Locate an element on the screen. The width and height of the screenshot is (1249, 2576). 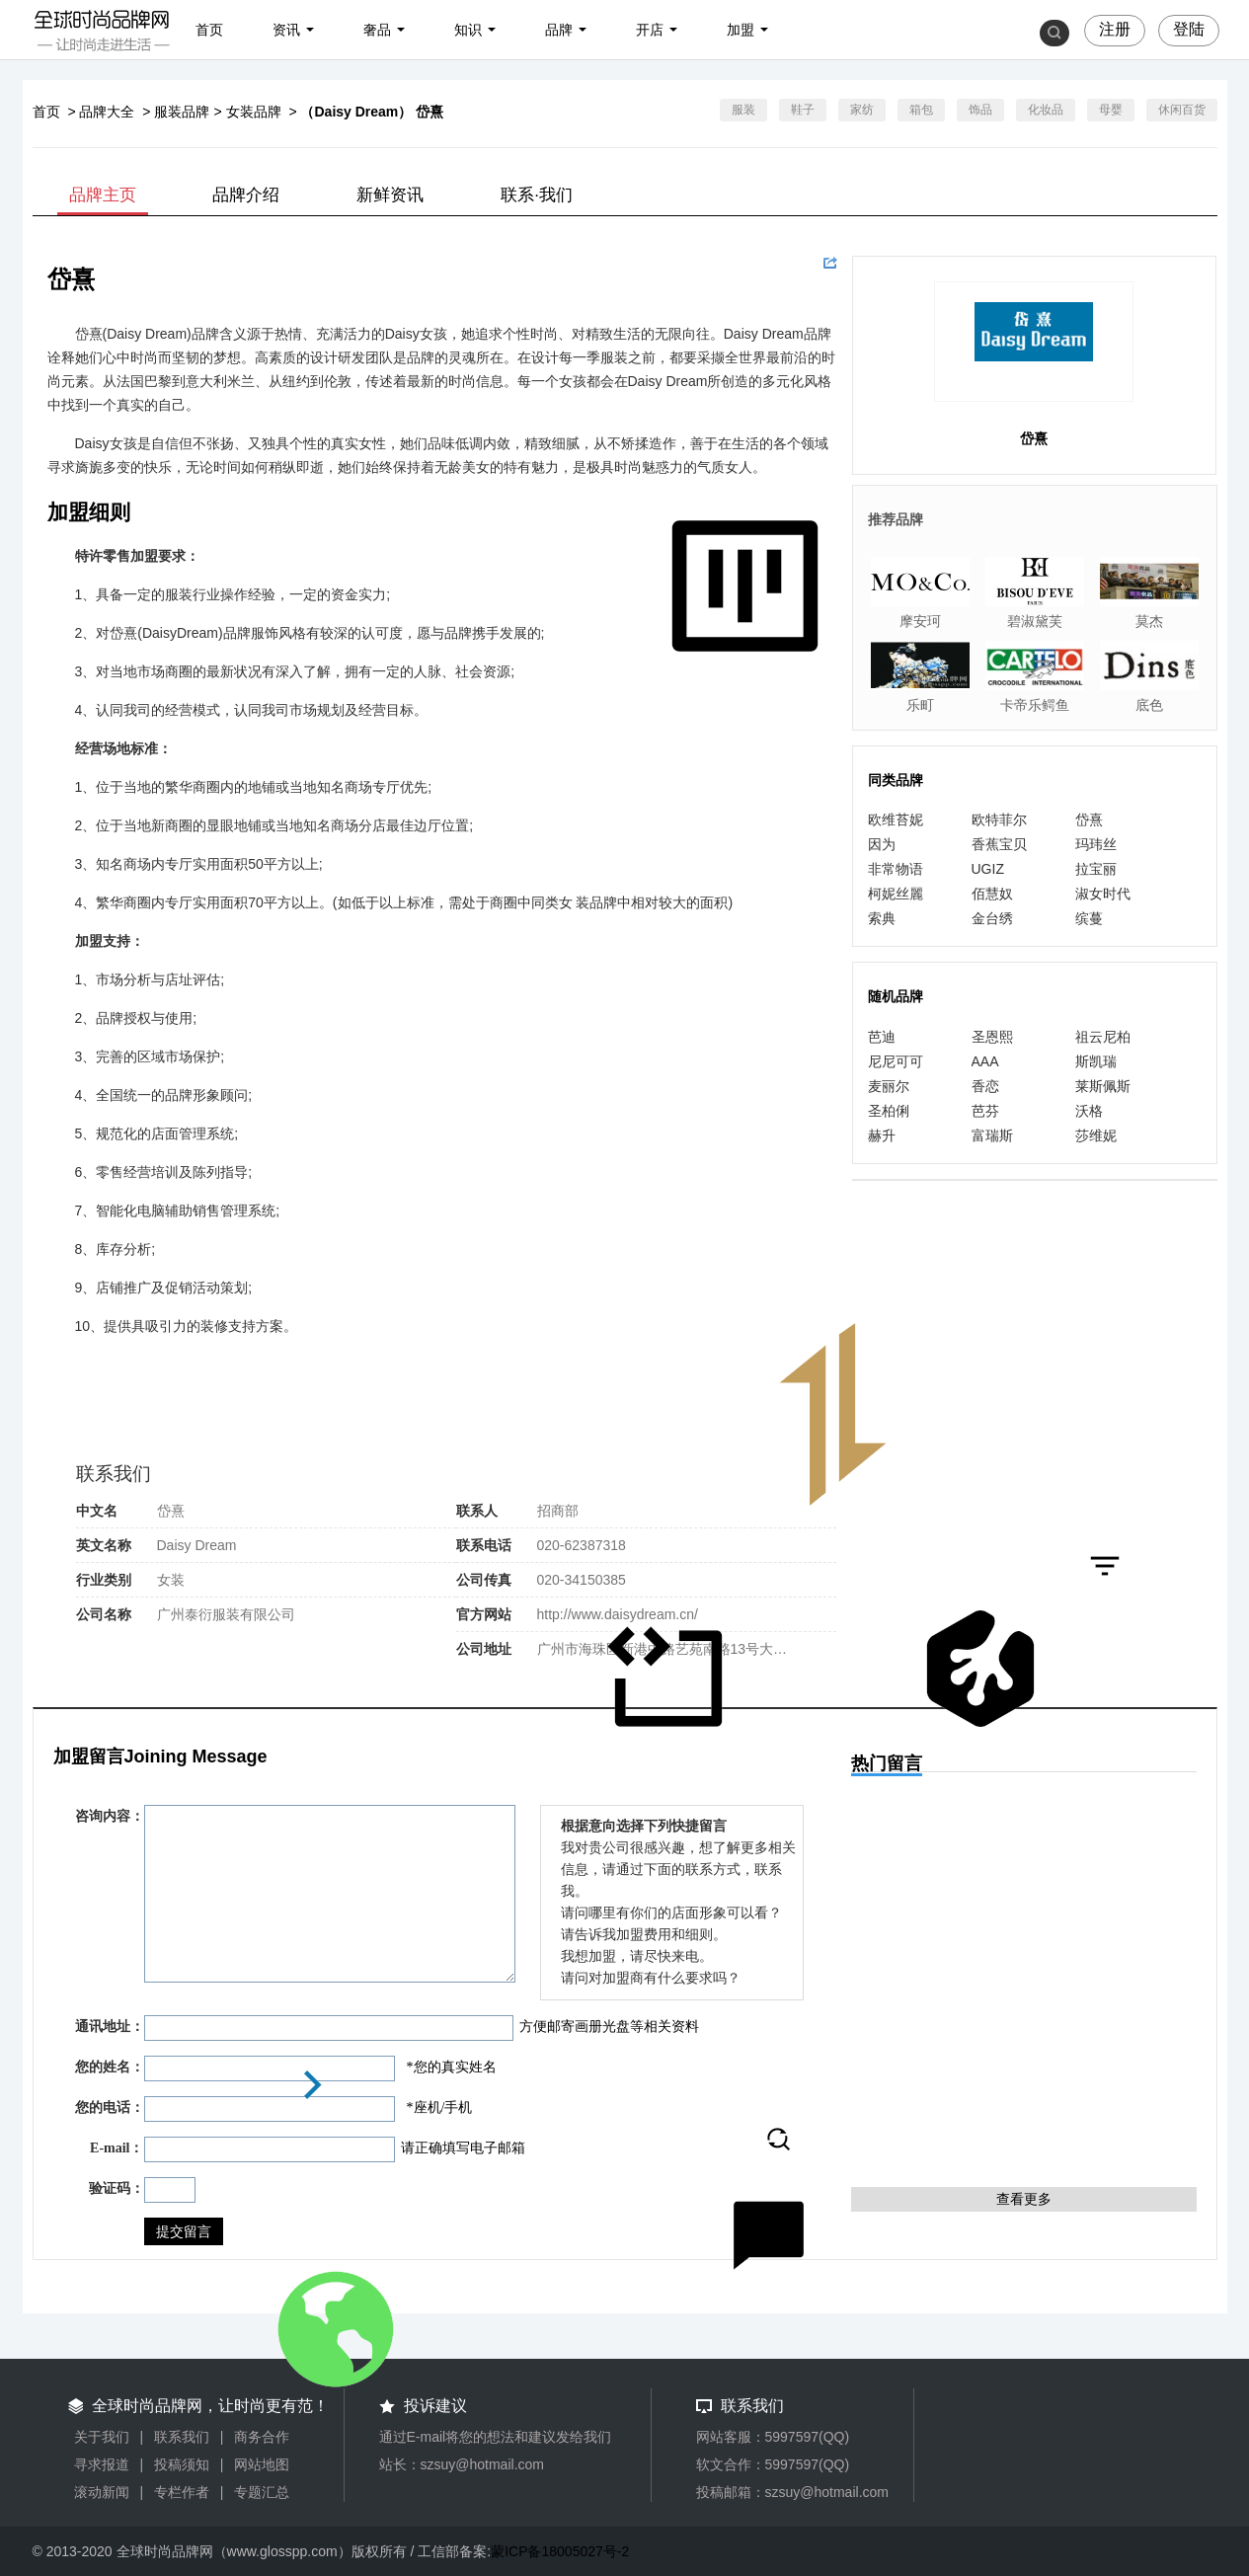
axios HTTP client library logo is located at coordinates (832, 1414).